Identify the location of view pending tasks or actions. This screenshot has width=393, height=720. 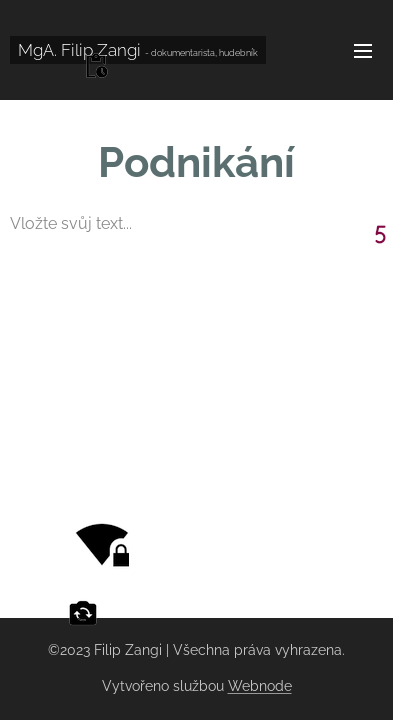
(96, 66).